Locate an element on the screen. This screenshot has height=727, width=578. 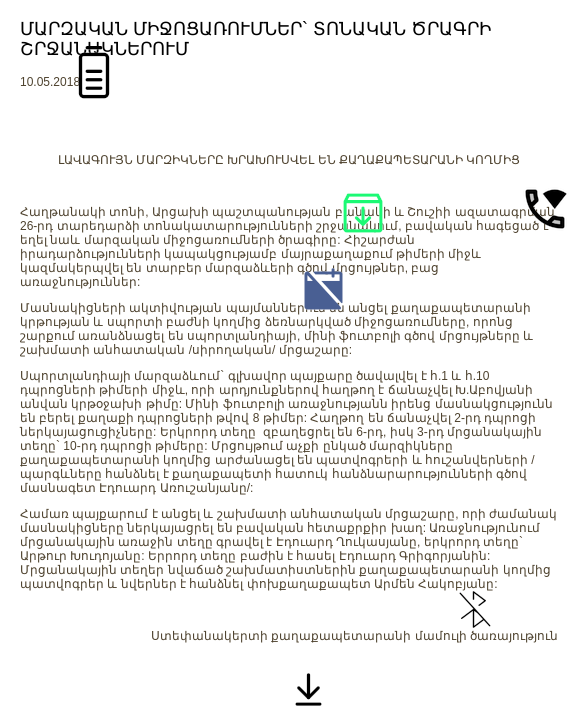
enable wifi calling feature is located at coordinates (545, 209).